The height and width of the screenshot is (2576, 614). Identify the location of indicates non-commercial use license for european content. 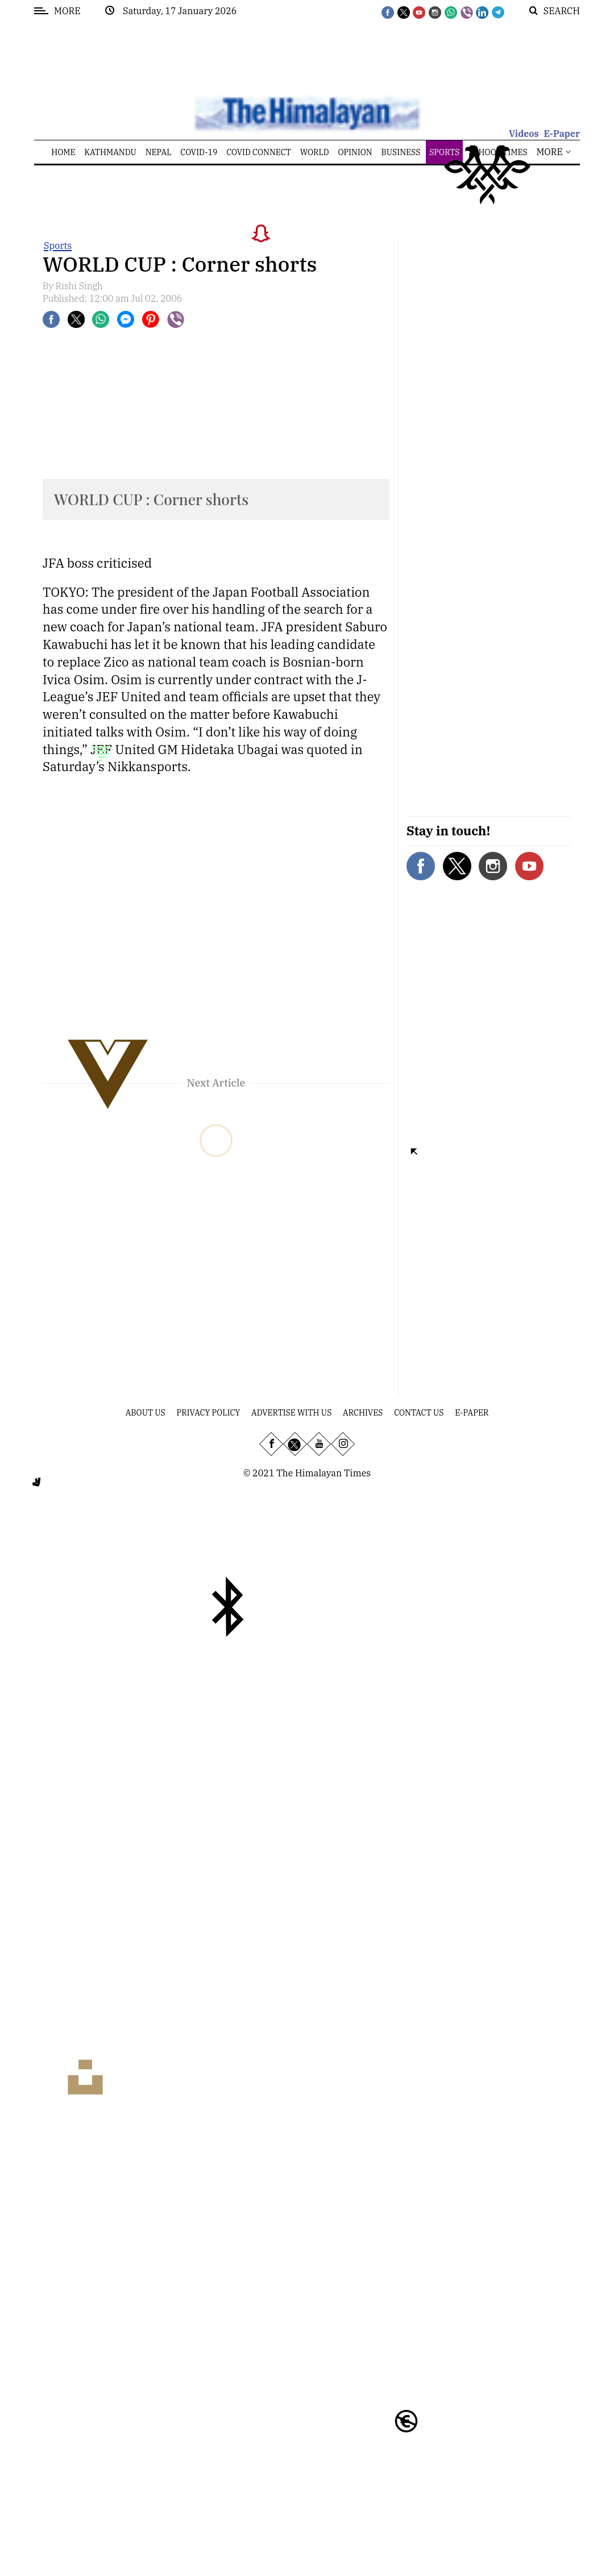
(406, 2421).